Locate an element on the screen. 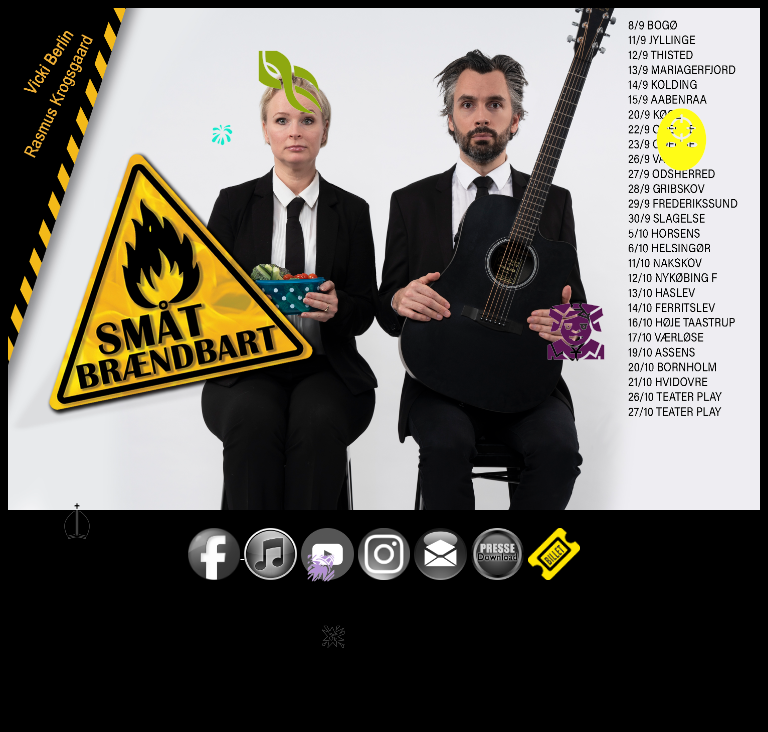  activate tentacle attack ability is located at coordinates (291, 82).